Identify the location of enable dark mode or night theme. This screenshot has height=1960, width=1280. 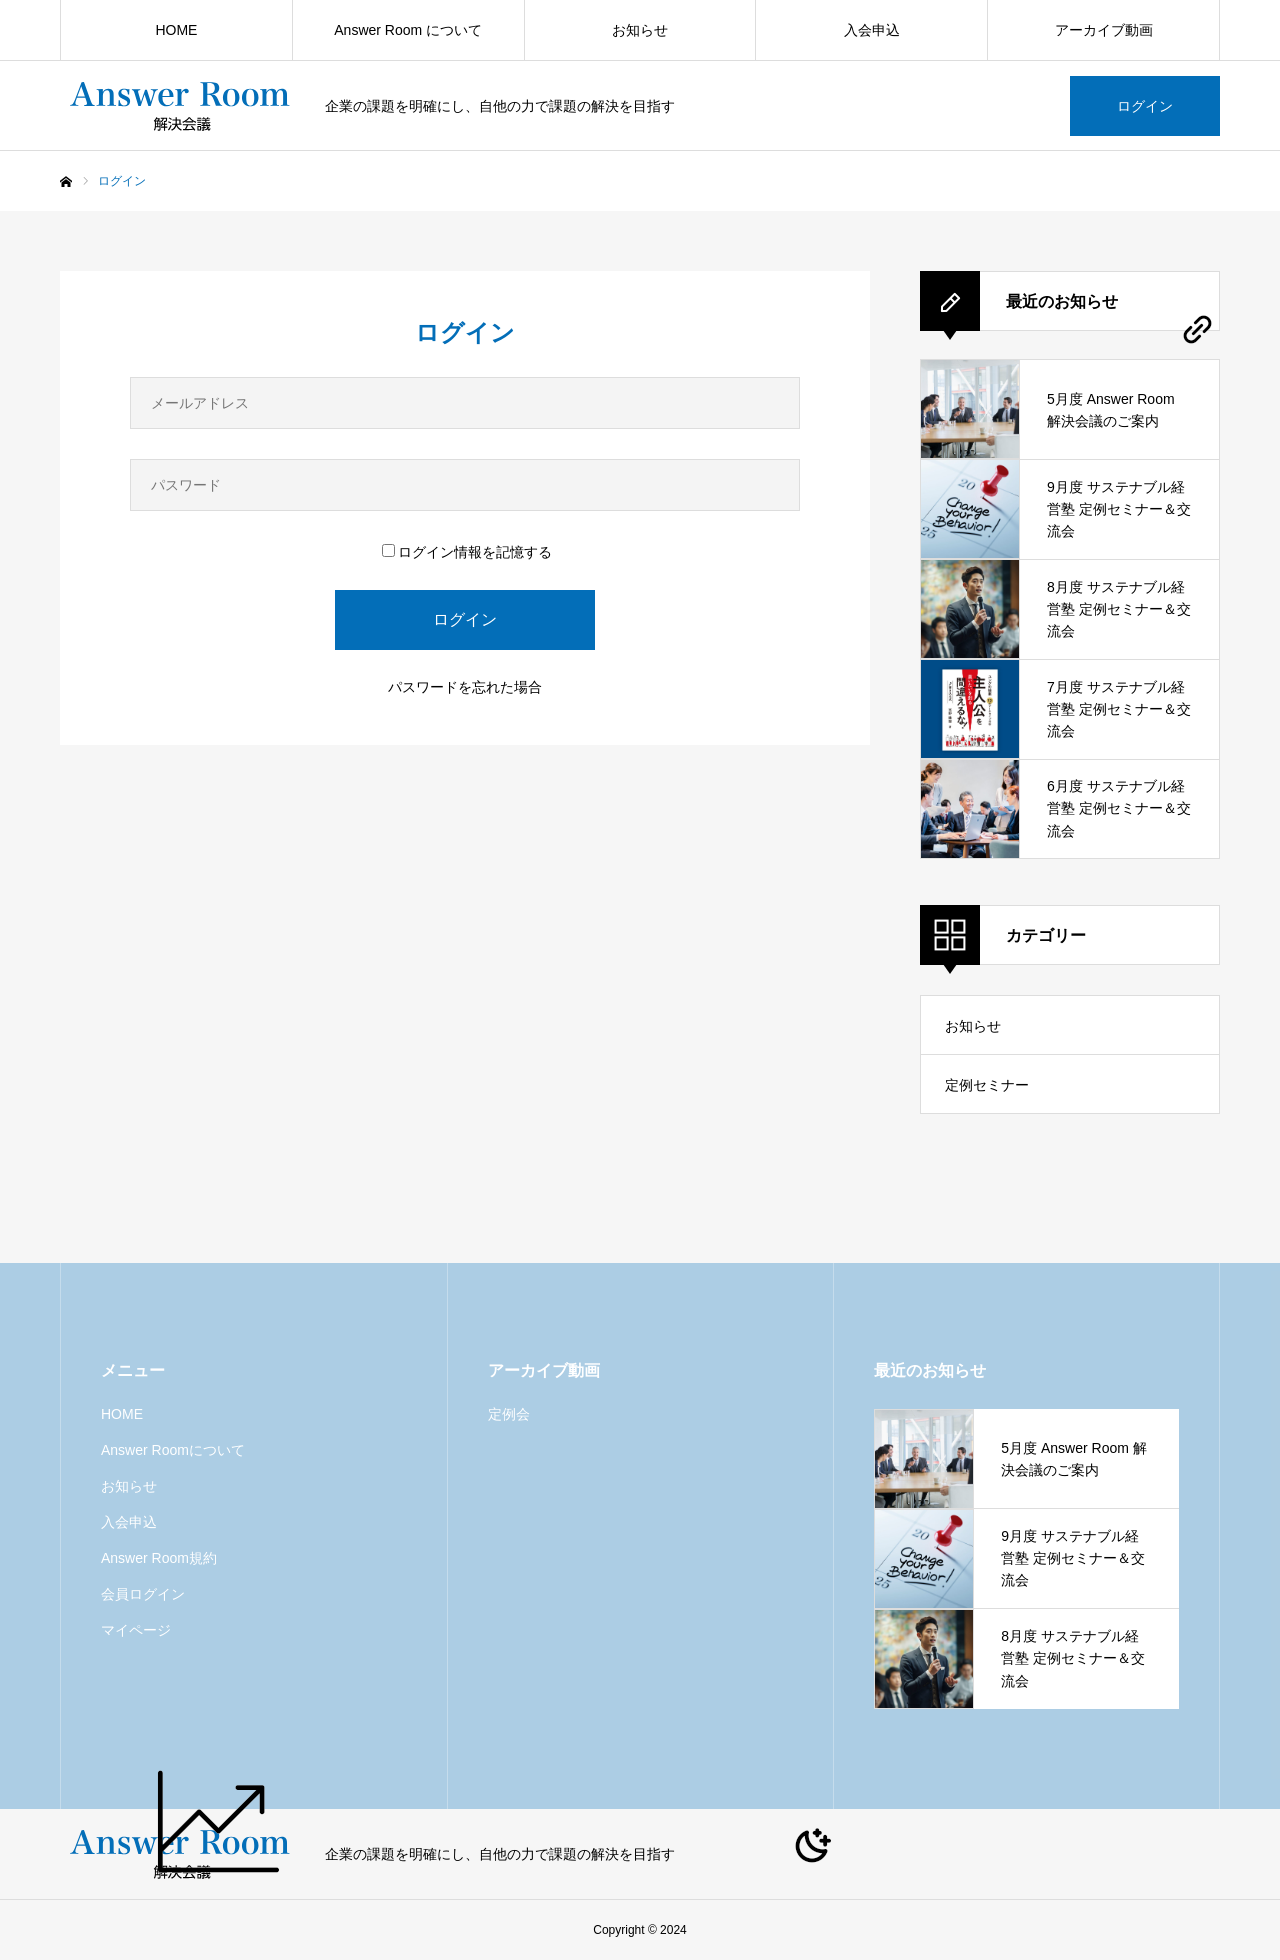
(812, 1846).